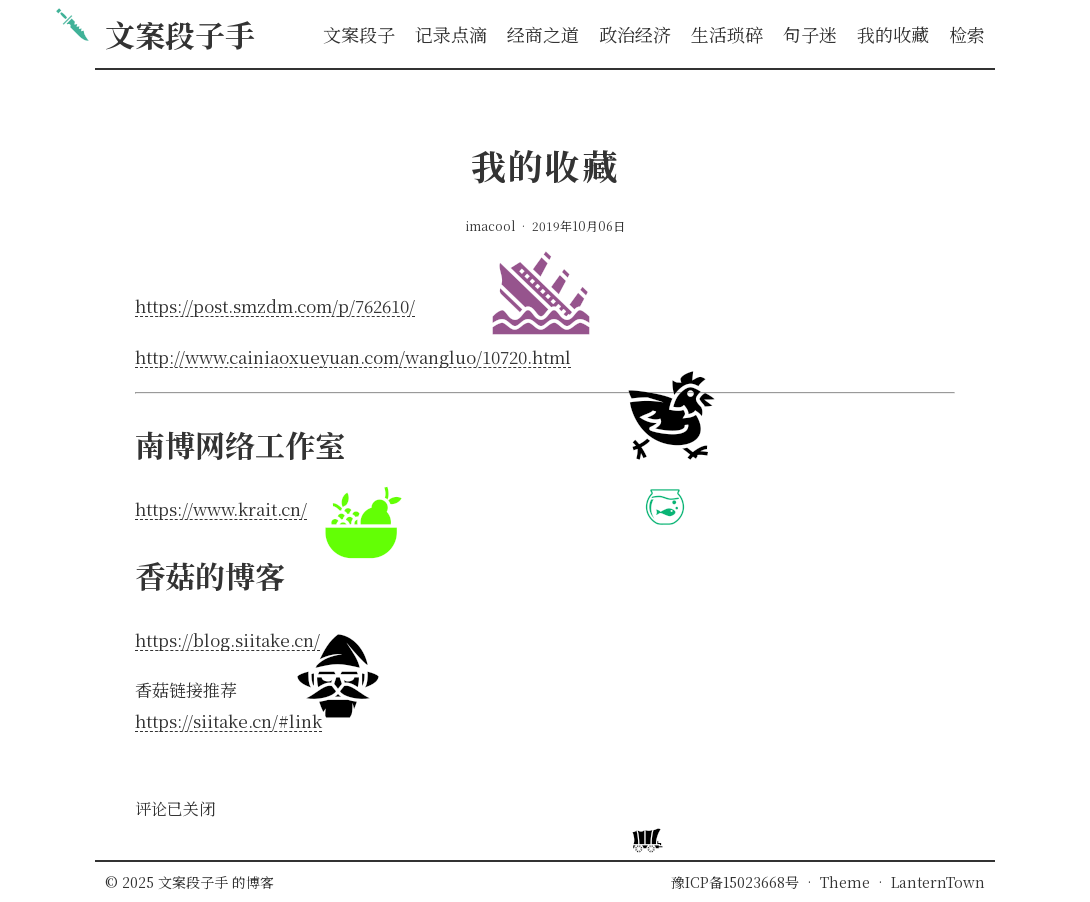  Describe the element at coordinates (665, 507) in the screenshot. I see `access aquarium or fish tank features` at that location.